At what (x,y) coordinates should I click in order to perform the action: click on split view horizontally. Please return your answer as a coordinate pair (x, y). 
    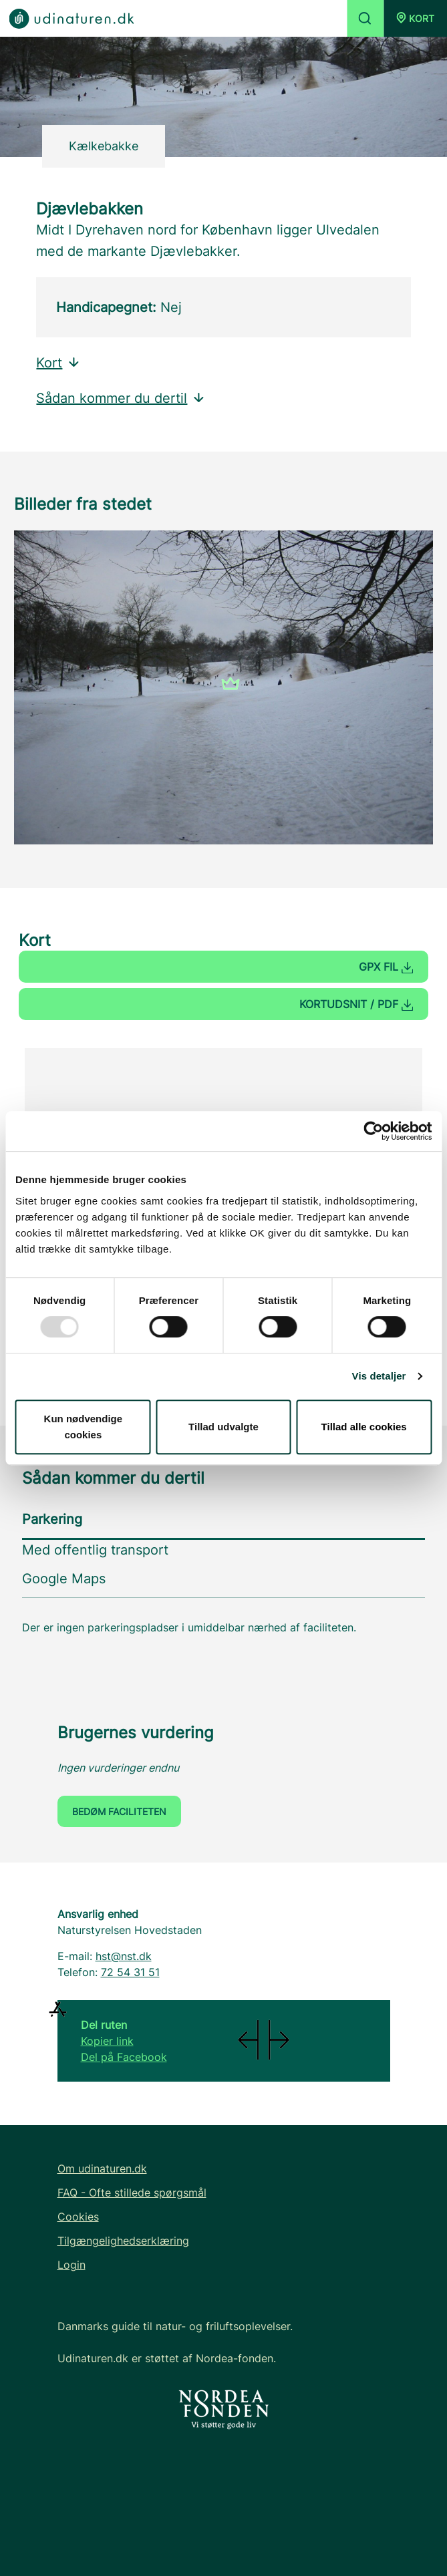
    Looking at the image, I should click on (263, 2040).